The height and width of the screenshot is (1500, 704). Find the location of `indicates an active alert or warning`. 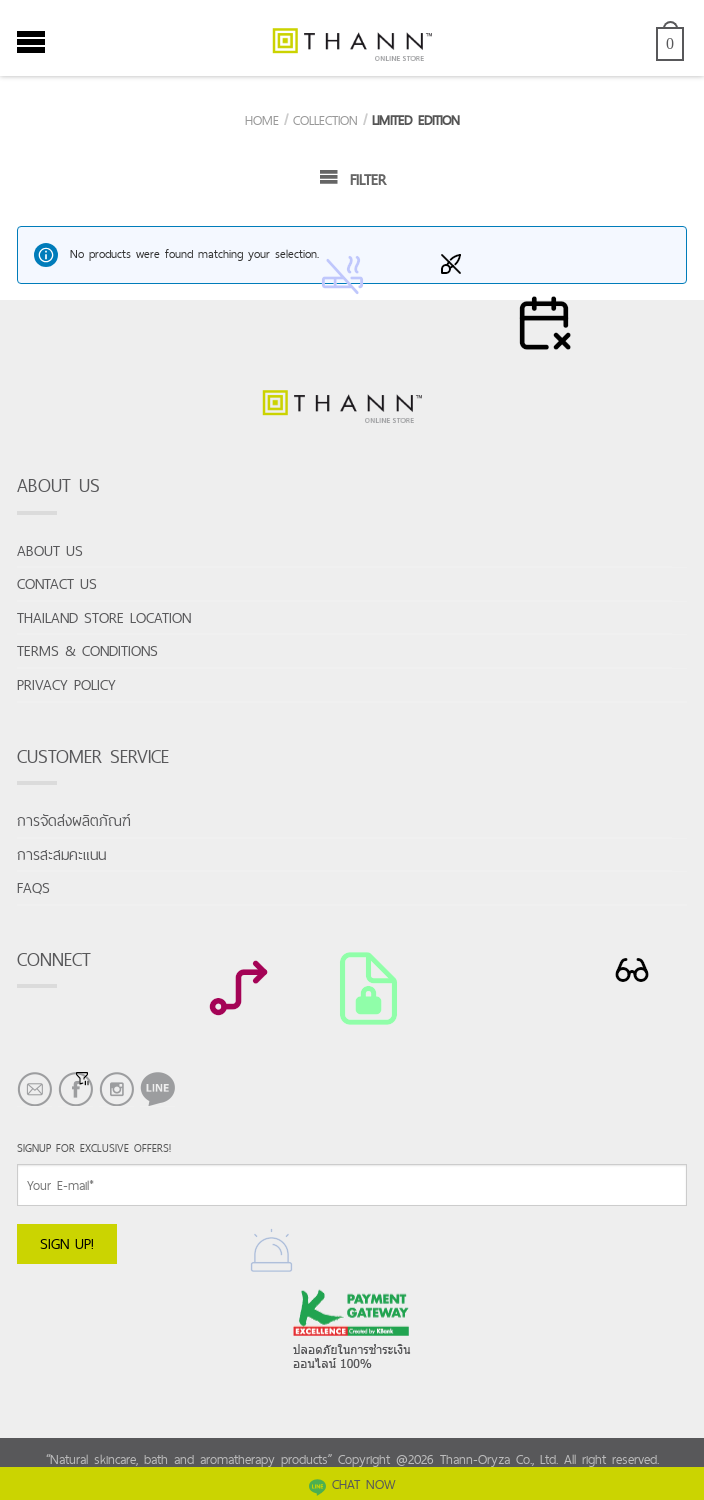

indicates an active alert or warning is located at coordinates (271, 1254).